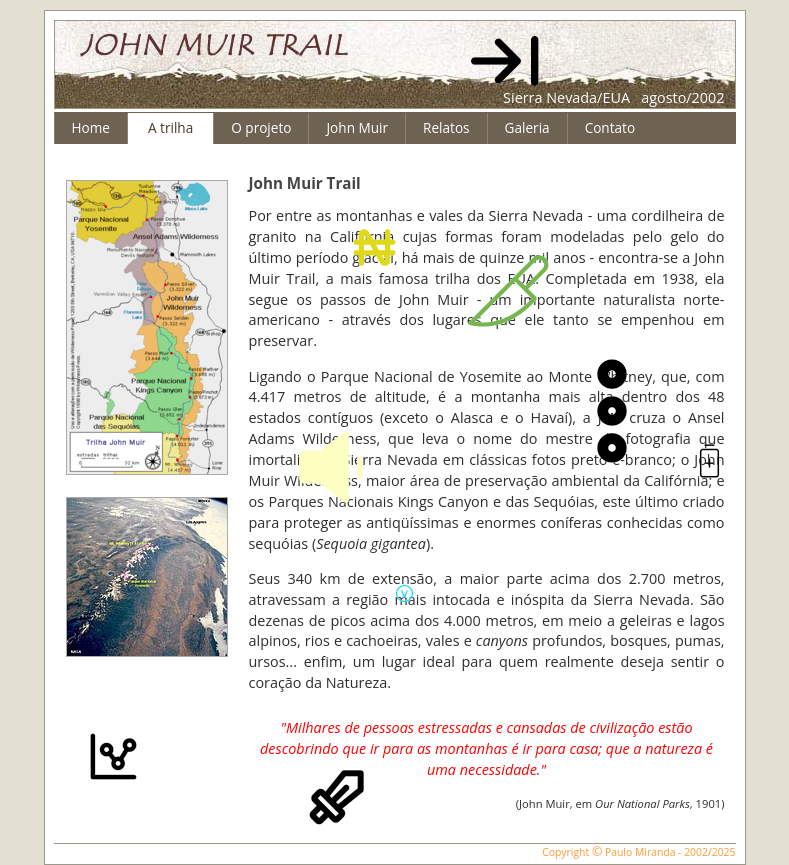  What do you see at coordinates (612, 411) in the screenshot?
I see `open more options menu` at bounding box center [612, 411].